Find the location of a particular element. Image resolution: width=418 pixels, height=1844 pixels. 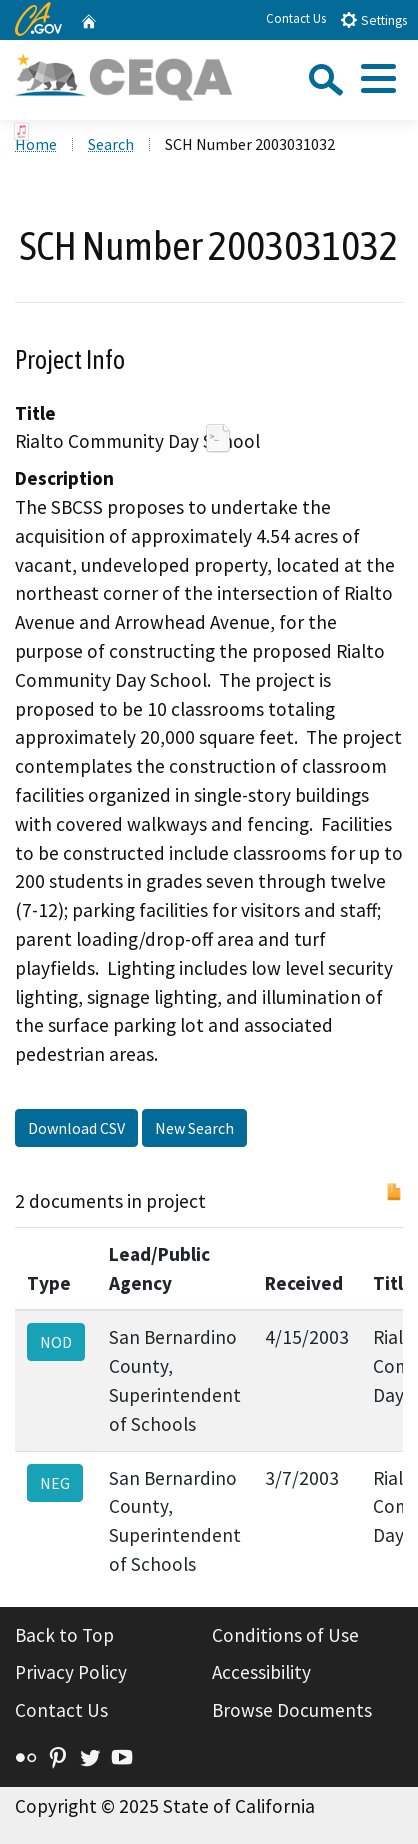

shell script or terminal executable file is located at coordinates (218, 438).